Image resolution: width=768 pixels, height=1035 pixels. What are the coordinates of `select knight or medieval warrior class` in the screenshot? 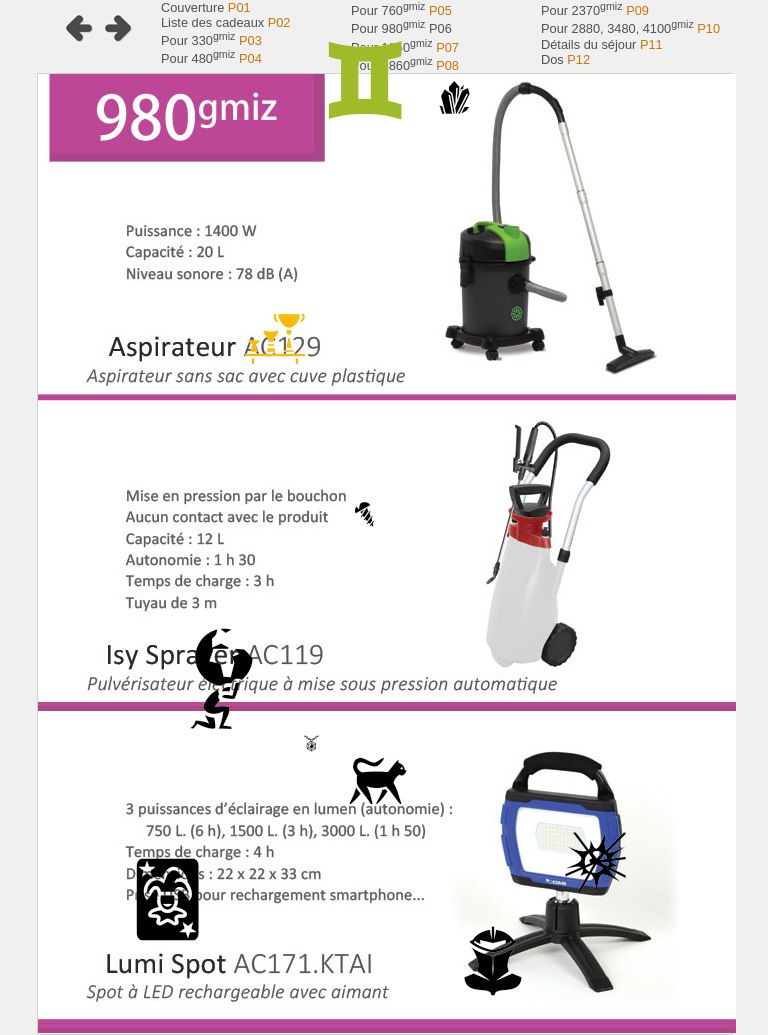 It's located at (493, 961).